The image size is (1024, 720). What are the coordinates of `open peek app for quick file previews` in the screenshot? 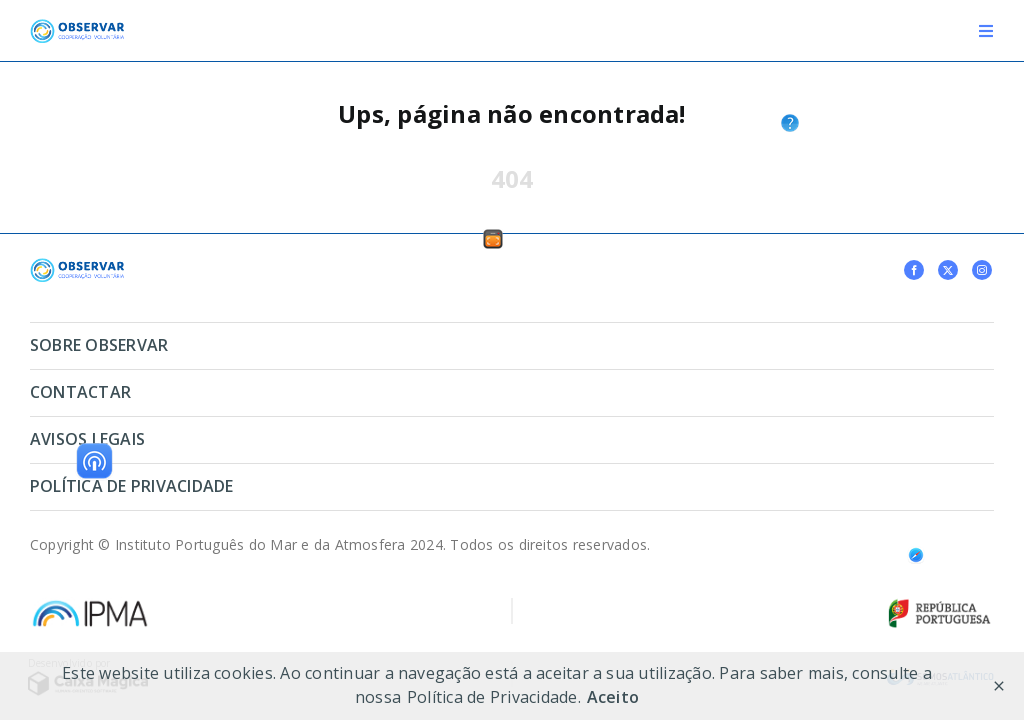 It's located at (493, 239).